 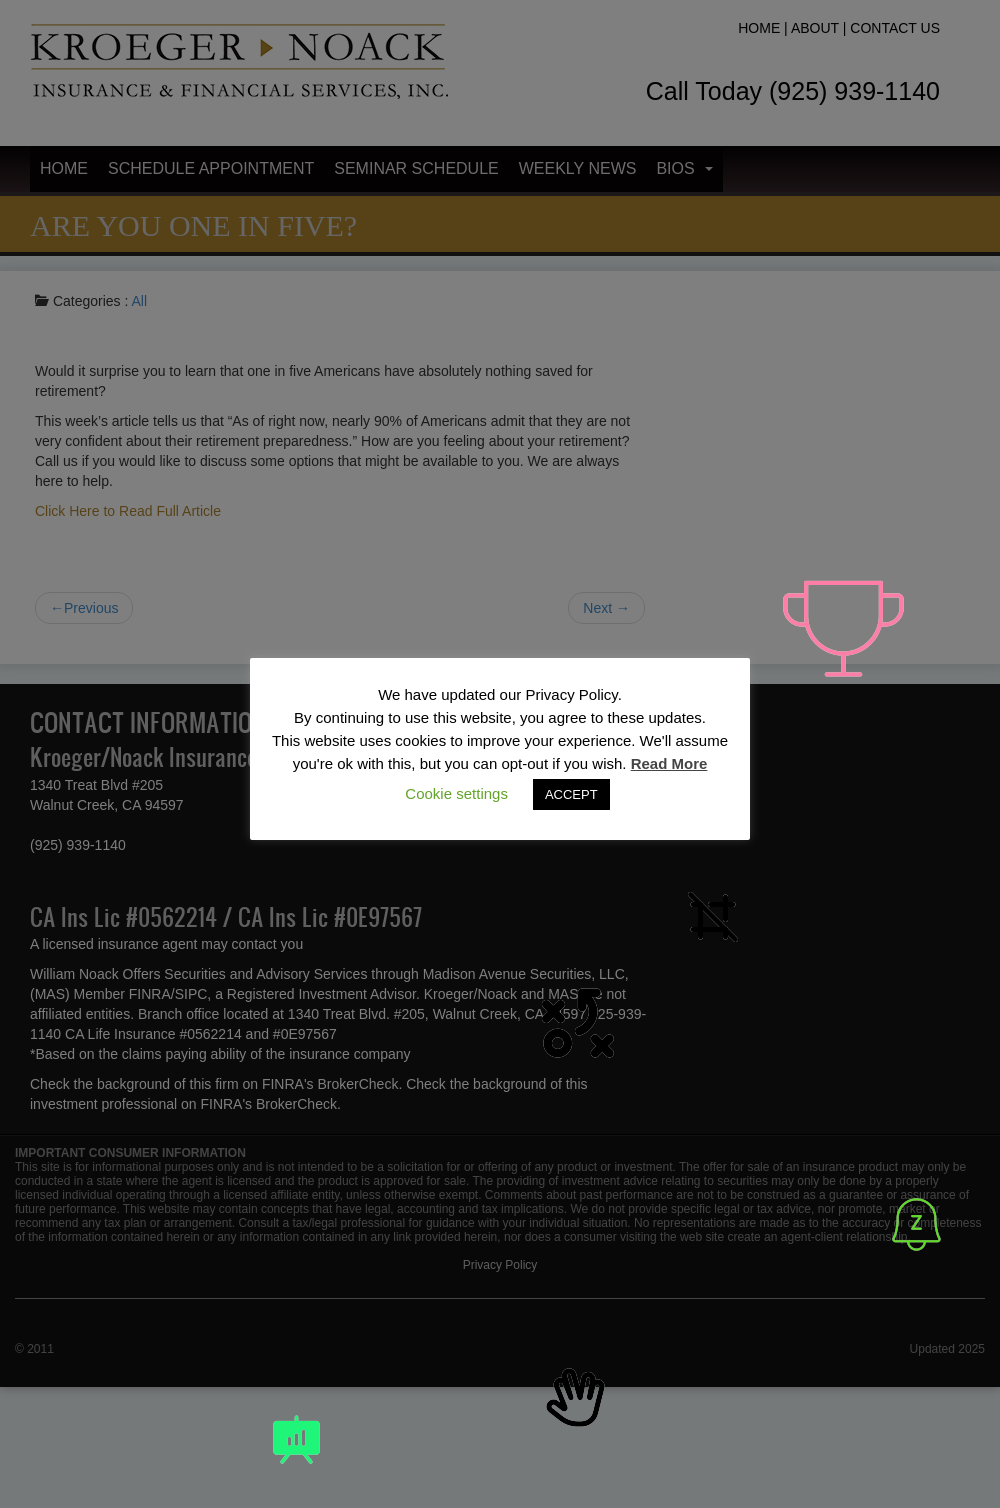 I want to click on send a vulcan salute greeting, so click(x=575, y=1397).